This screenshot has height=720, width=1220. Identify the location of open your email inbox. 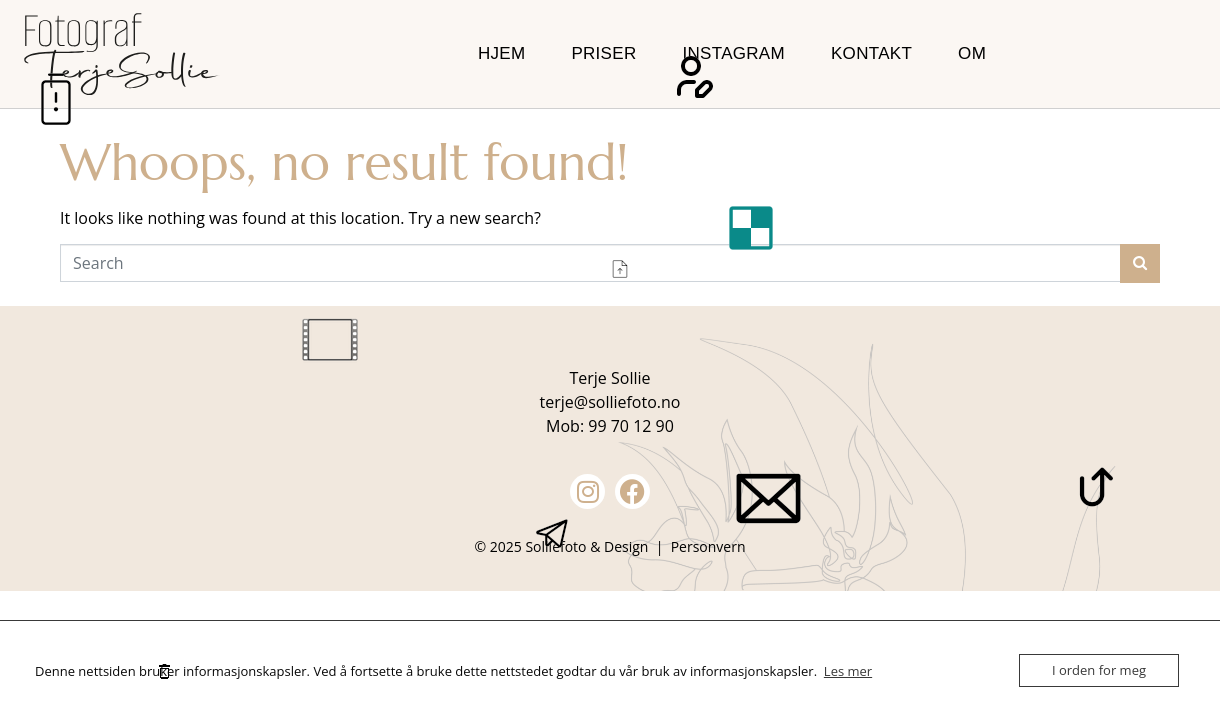
(768, 498).